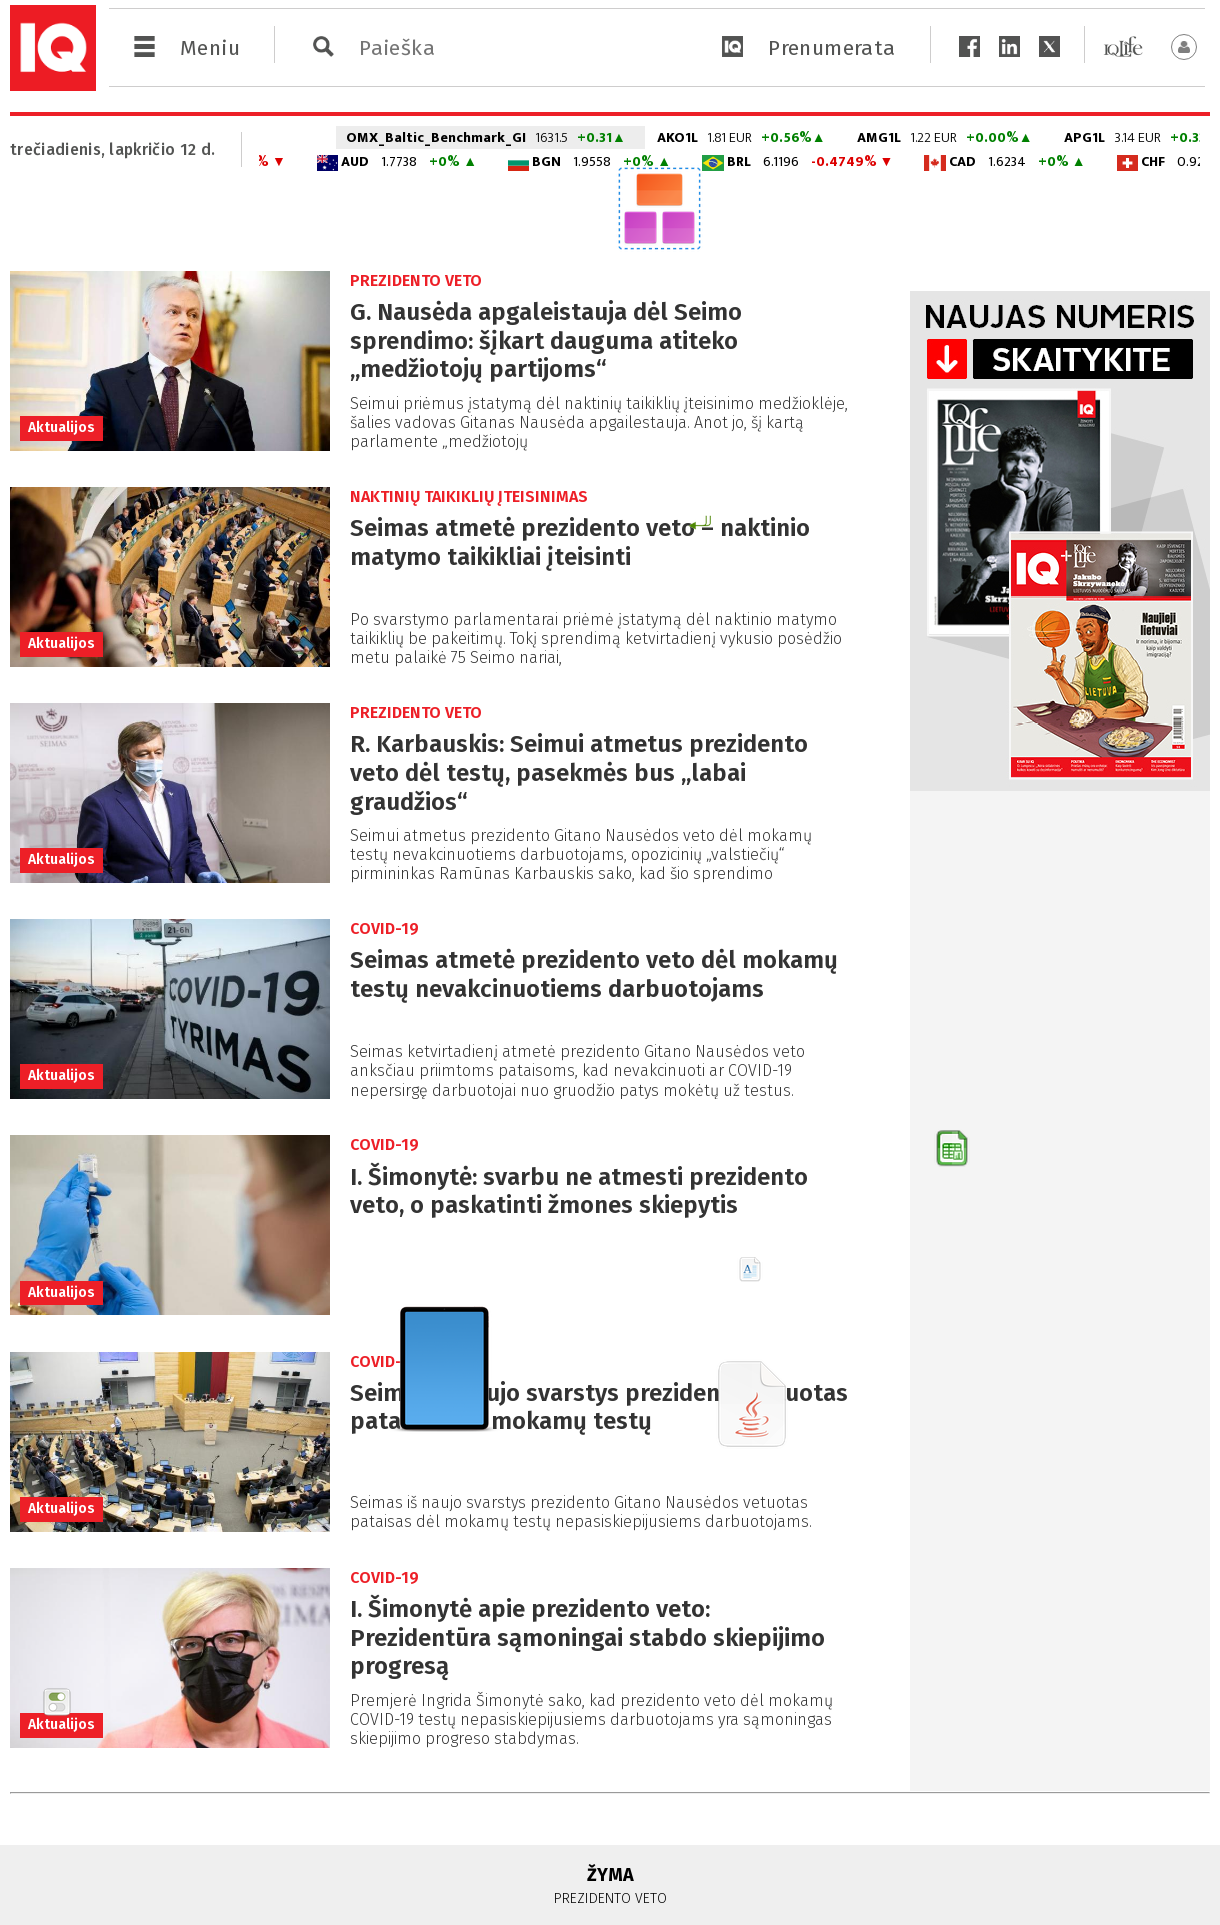  I want to click on iPad Air device connected, so click(444, 1369).